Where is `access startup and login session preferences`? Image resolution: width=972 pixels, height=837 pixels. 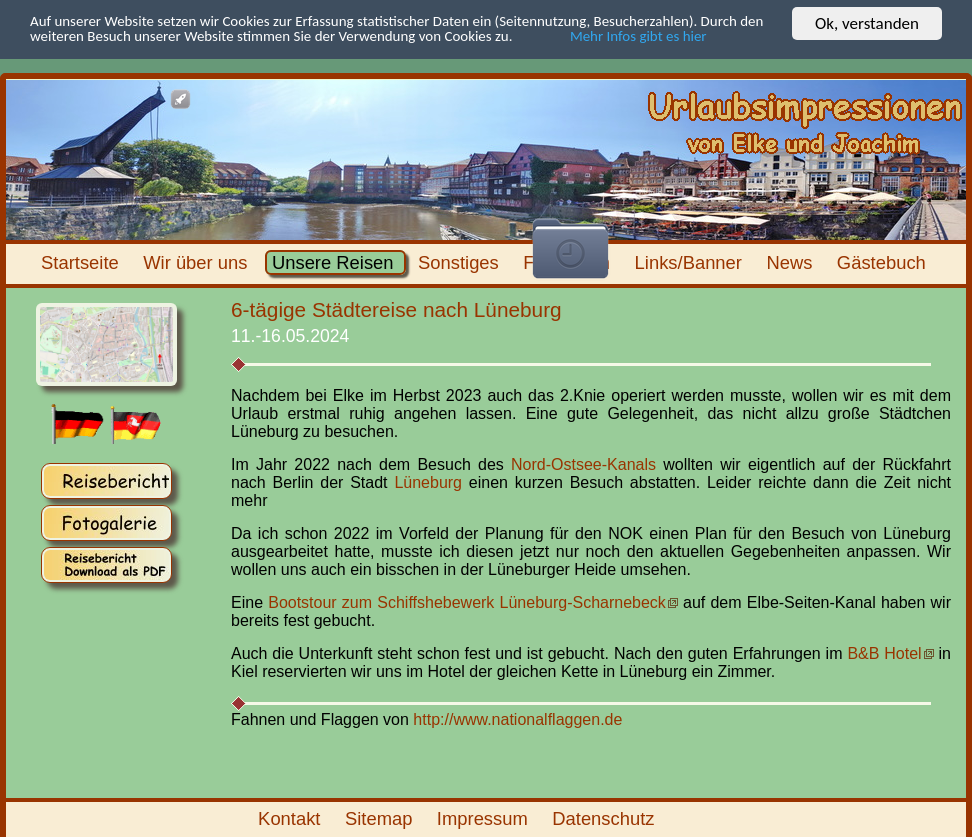
access startup and login session preferences is located at coordinates (180, 99).